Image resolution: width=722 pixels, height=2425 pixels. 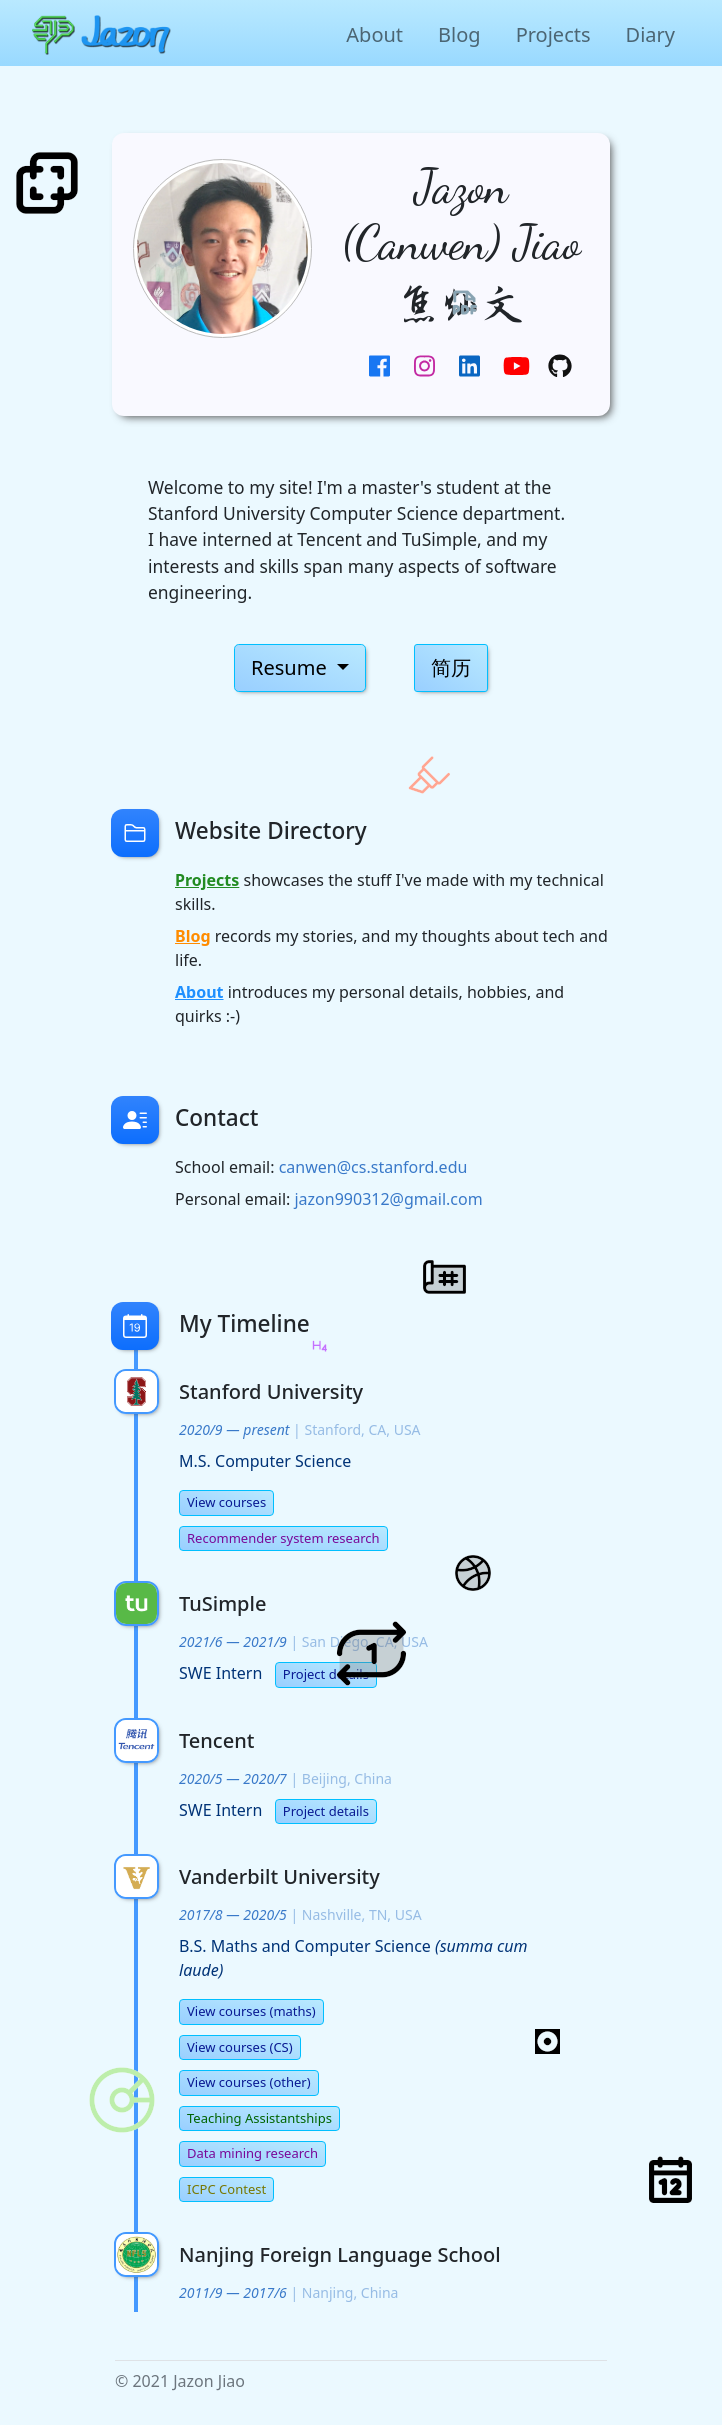 I want to click on view music album or collection, so click(x=547, y=2041).